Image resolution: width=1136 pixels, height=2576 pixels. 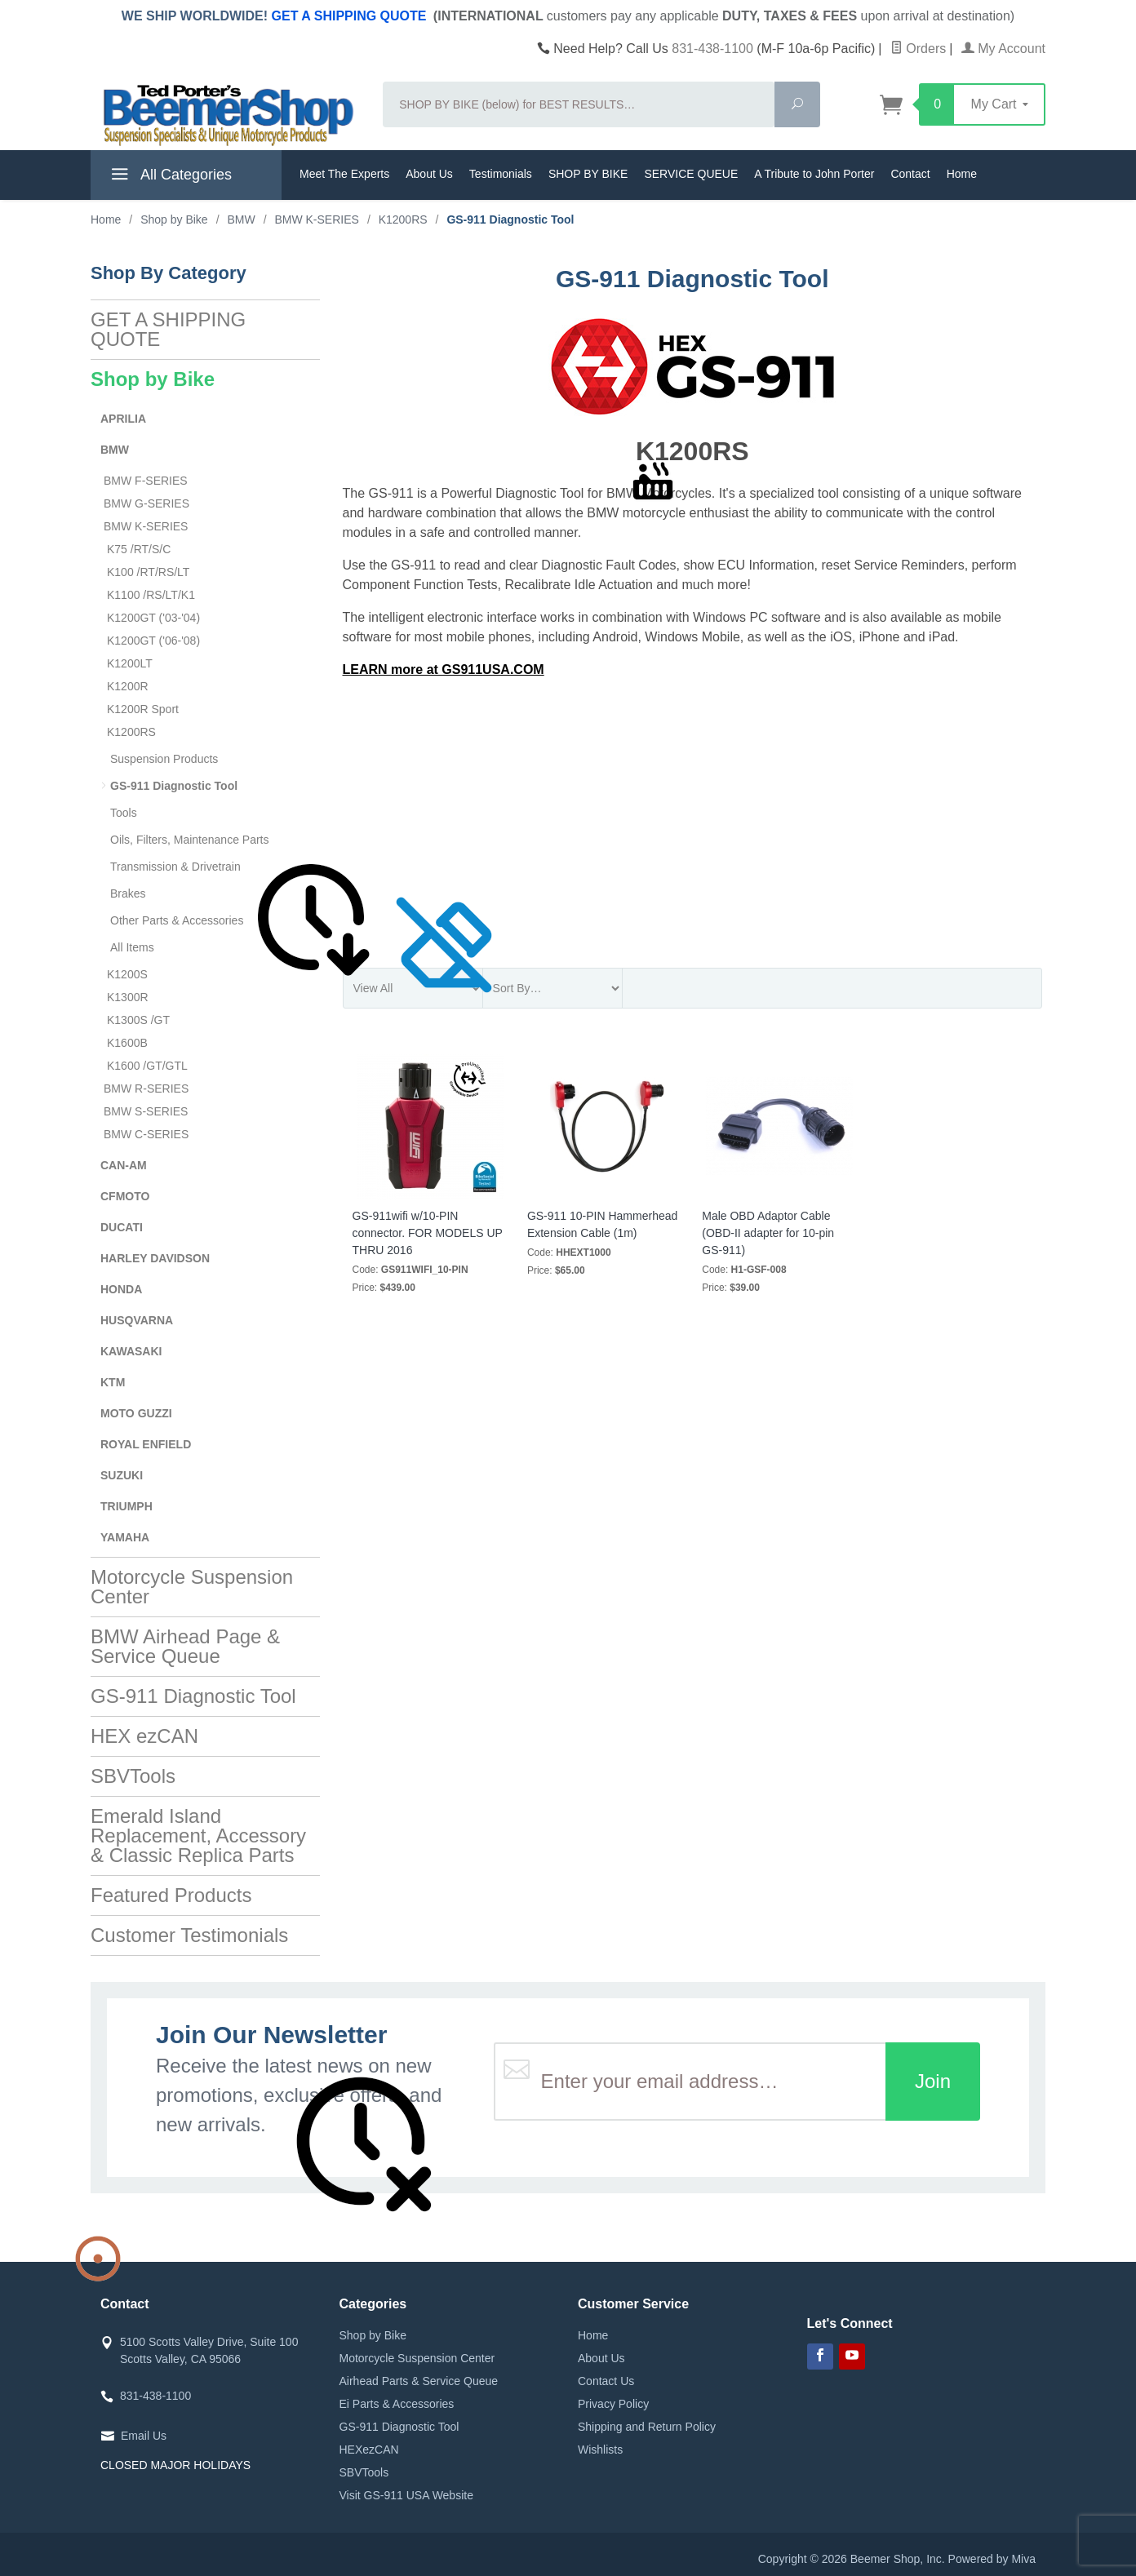 What do you see at coordinates (311, 917) in the screenshot?
I see `download or export time/schedule data` at bounding box center [311, 917].